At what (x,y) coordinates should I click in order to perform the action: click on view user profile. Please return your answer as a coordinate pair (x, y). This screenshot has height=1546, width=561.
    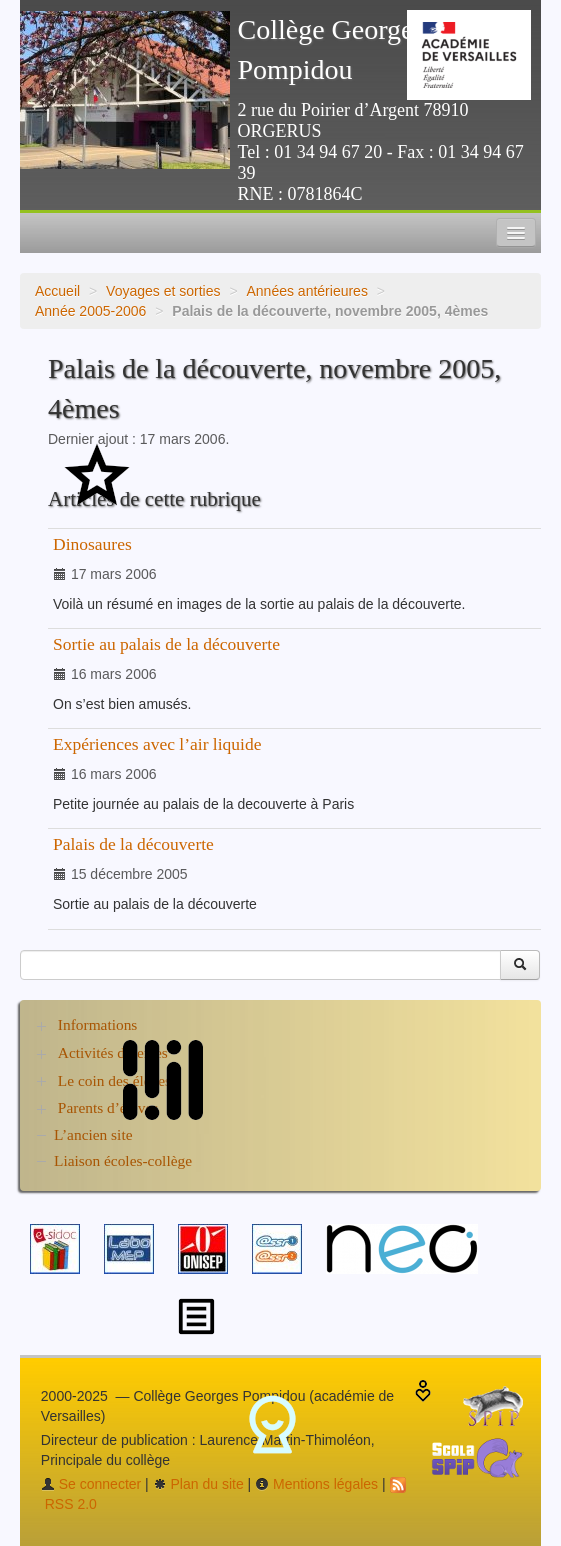
    Looking at the image, I should click on (272, 1424).